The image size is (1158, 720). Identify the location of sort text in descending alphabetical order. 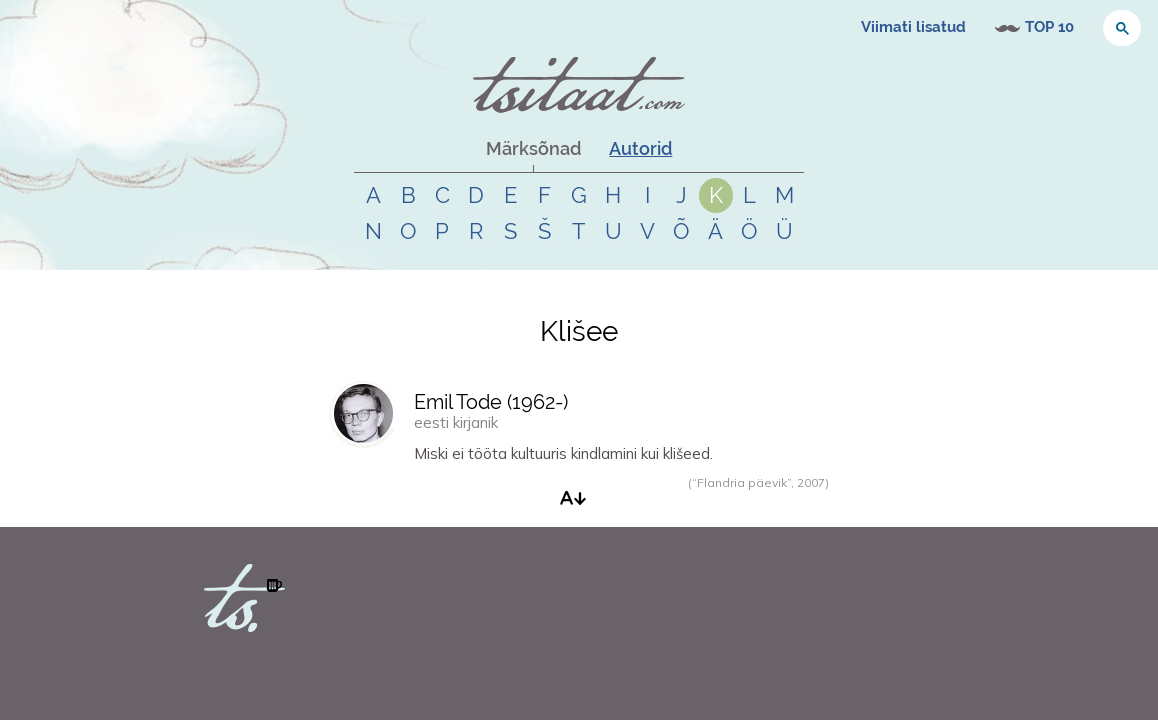
(573, 499).